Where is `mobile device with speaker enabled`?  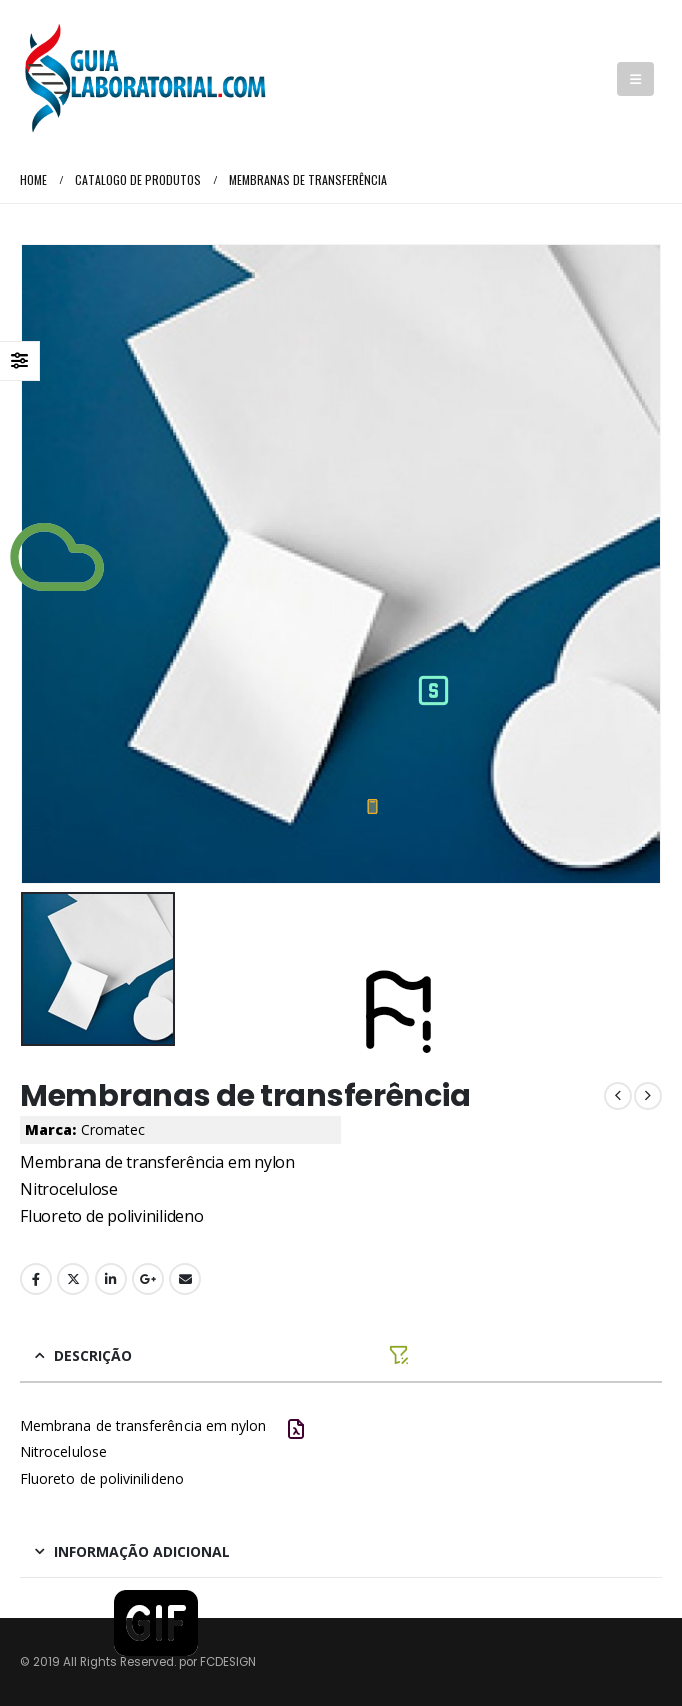
mobile device with speaker enabled is located at coordinates (372, 806).